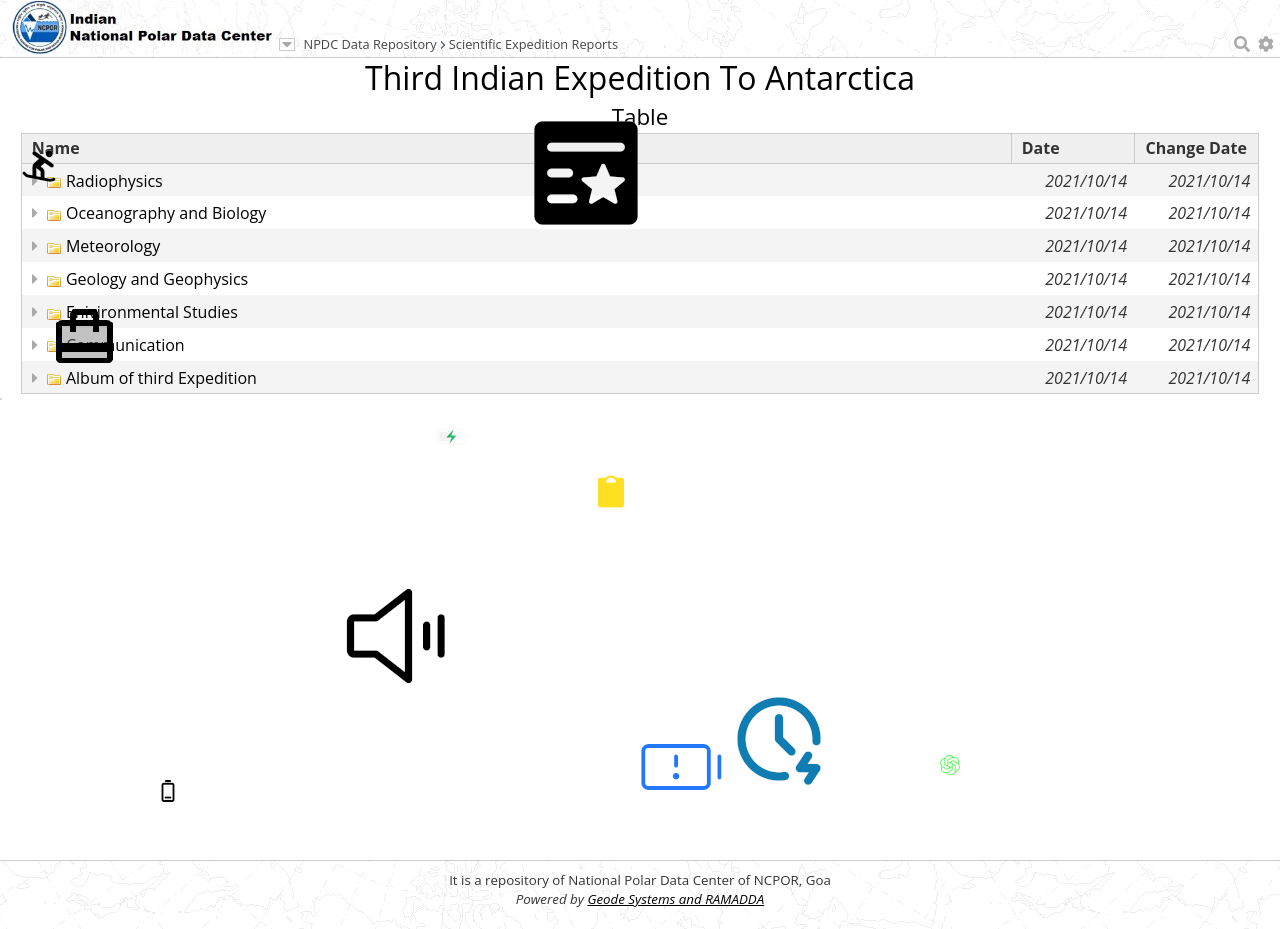  What do you see at coordinates (950, 765) in the screenshot?
I see `access OpenAI services or ChatGPT` at bounding box center [950, 765].